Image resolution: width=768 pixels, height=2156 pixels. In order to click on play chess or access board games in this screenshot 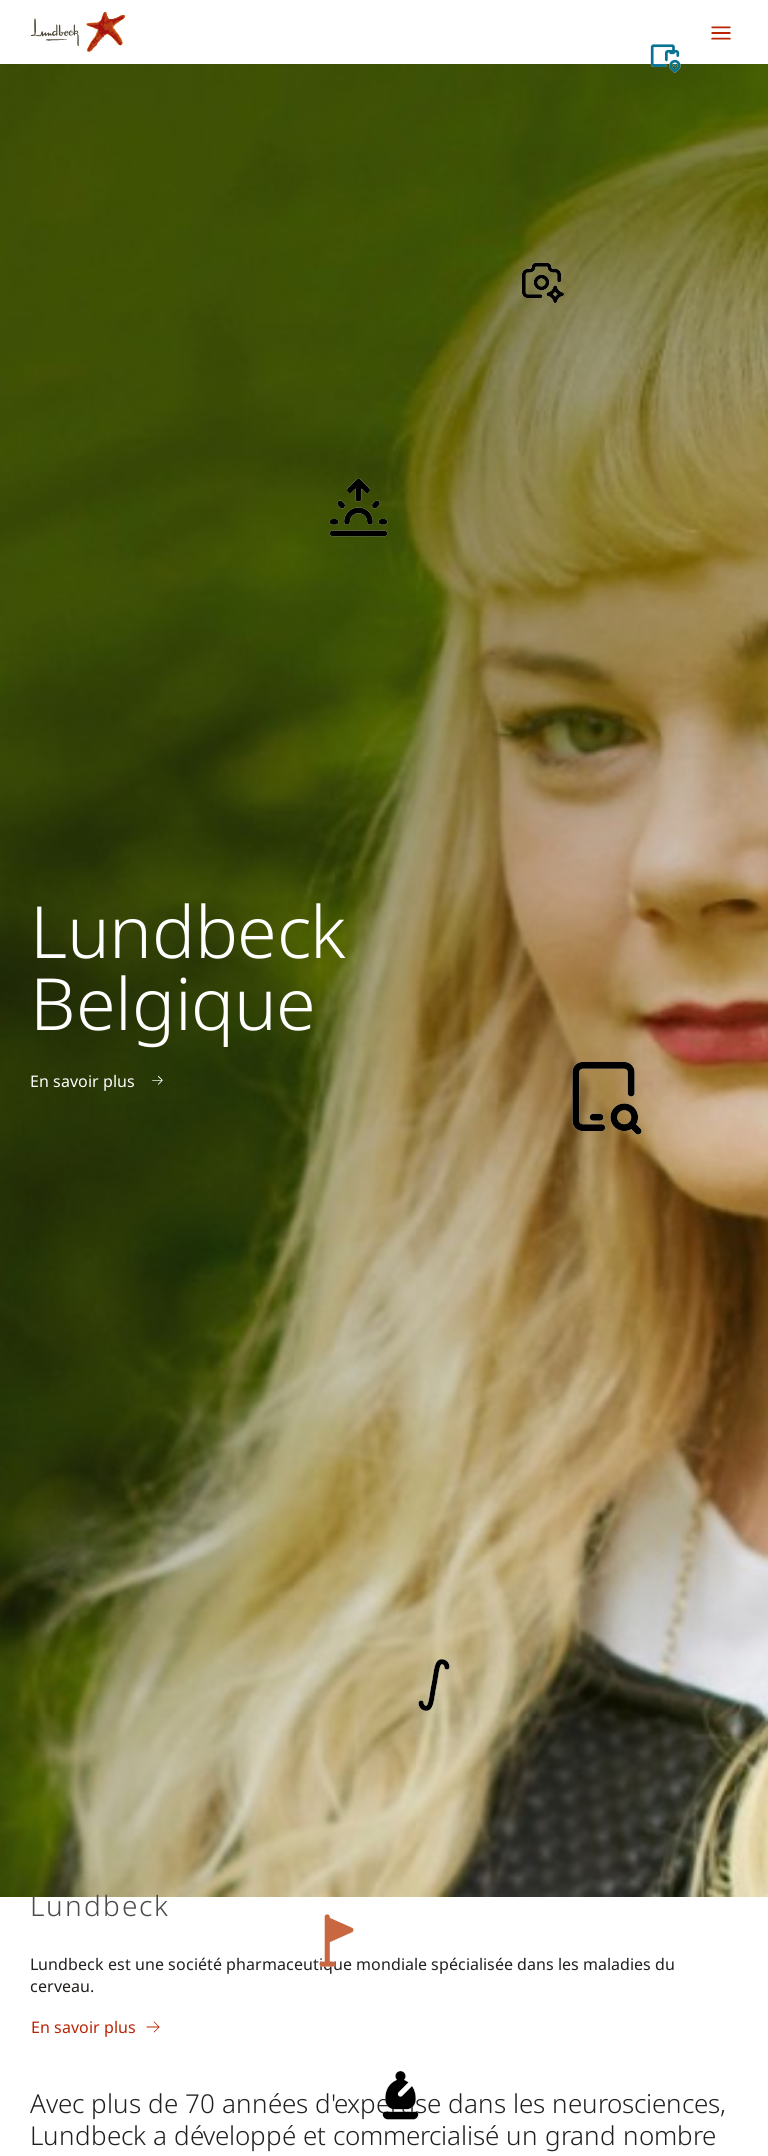, I will do `click(400, 2096)`.